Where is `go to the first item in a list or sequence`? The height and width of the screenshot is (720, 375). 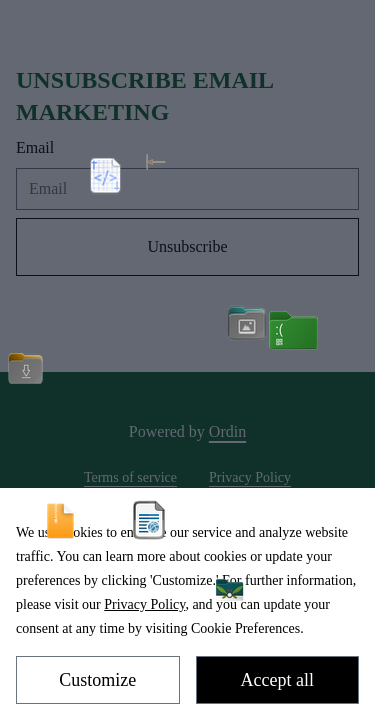 go to the first item in a list or sequence is located at coordinates (156, 162).